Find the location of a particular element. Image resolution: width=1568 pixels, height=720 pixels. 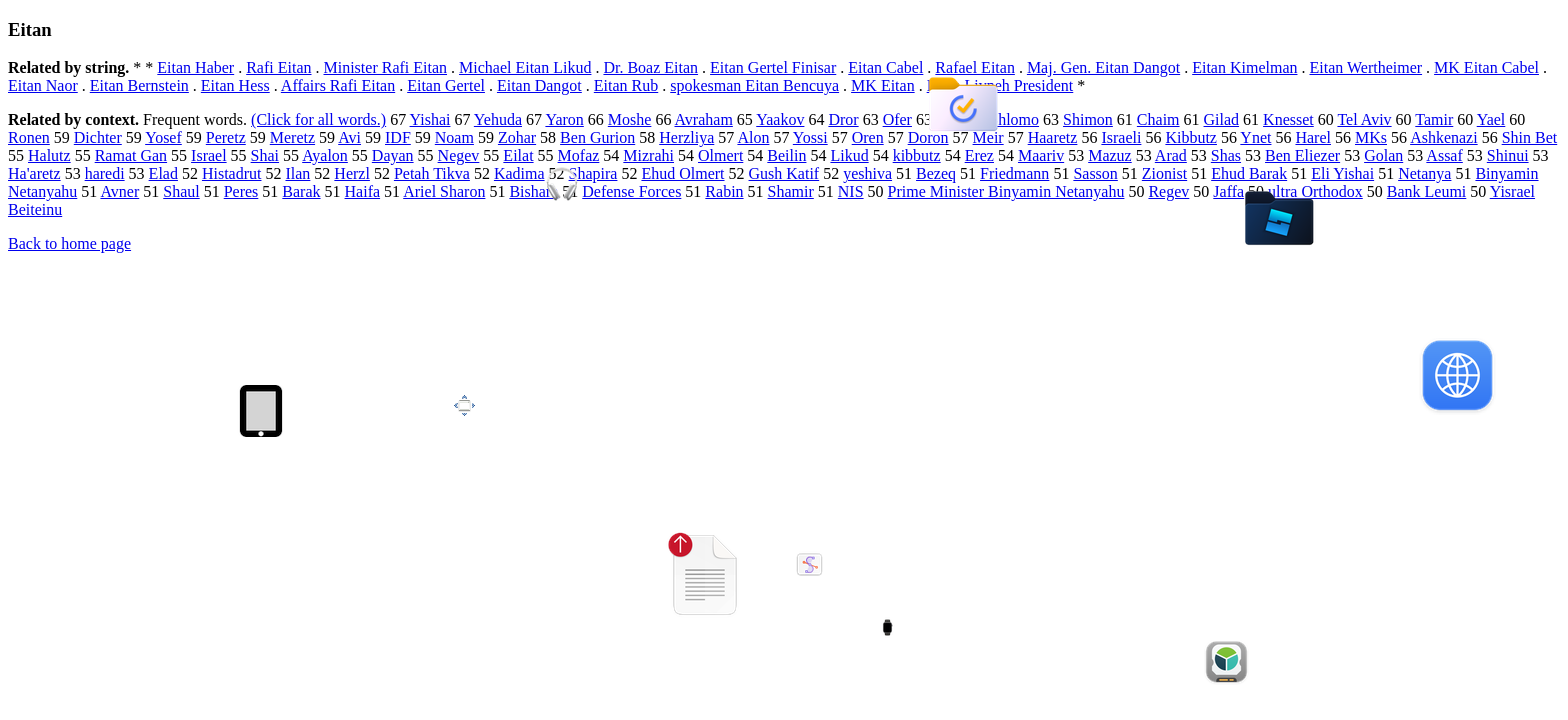

connect bluetooth headphones is located at coordinates (562, 184).